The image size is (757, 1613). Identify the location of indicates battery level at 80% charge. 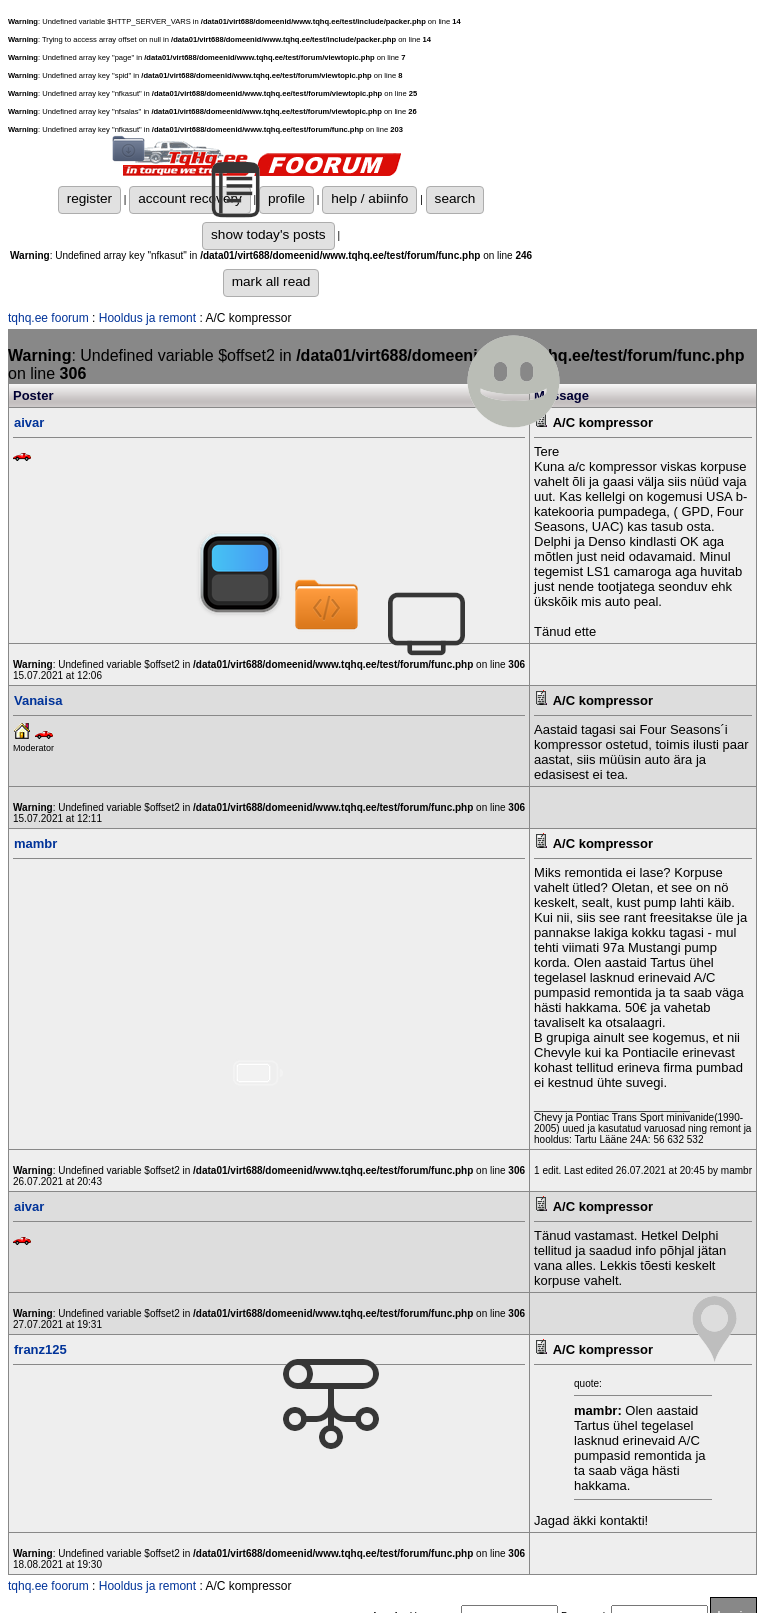
(258, 1073).